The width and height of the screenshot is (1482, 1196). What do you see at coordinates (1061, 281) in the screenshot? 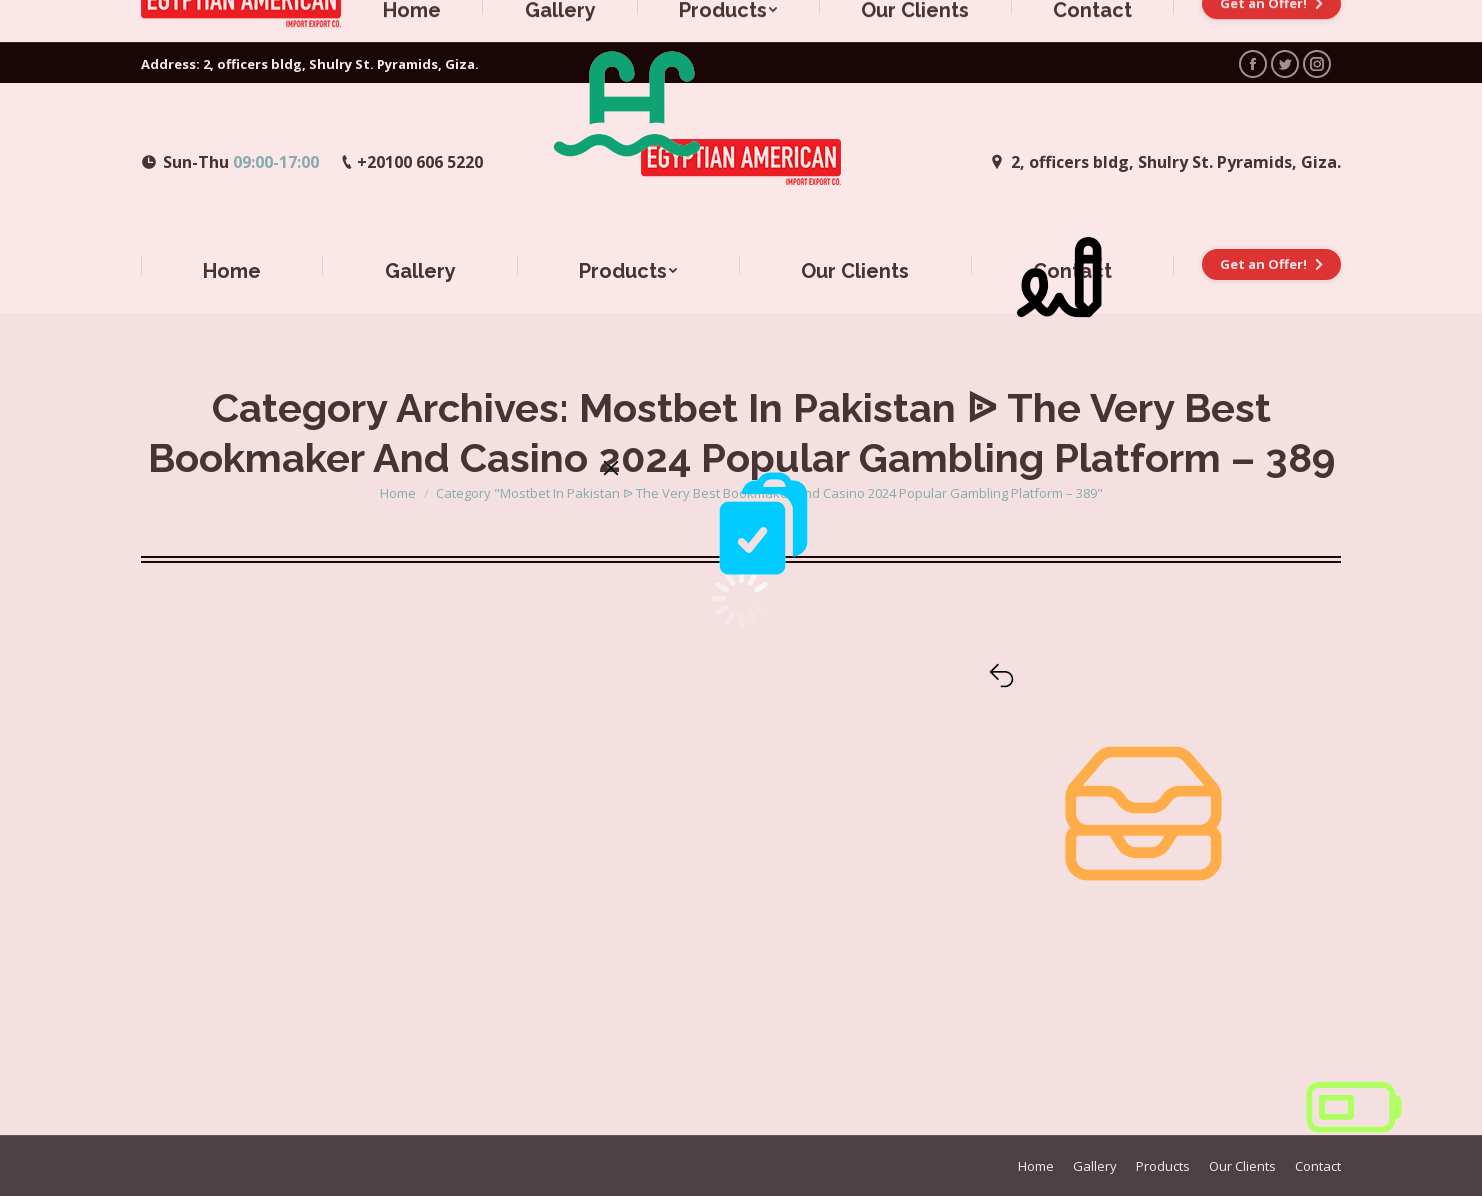
I see `sign a document or form` at bounding box center [1061, 281].